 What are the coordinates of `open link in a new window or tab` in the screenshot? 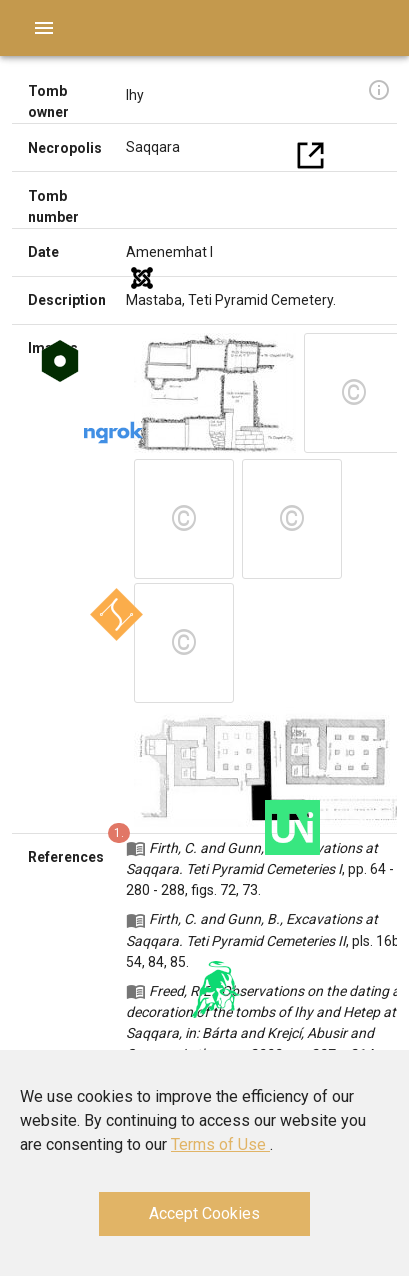 It's located at (310, 155).